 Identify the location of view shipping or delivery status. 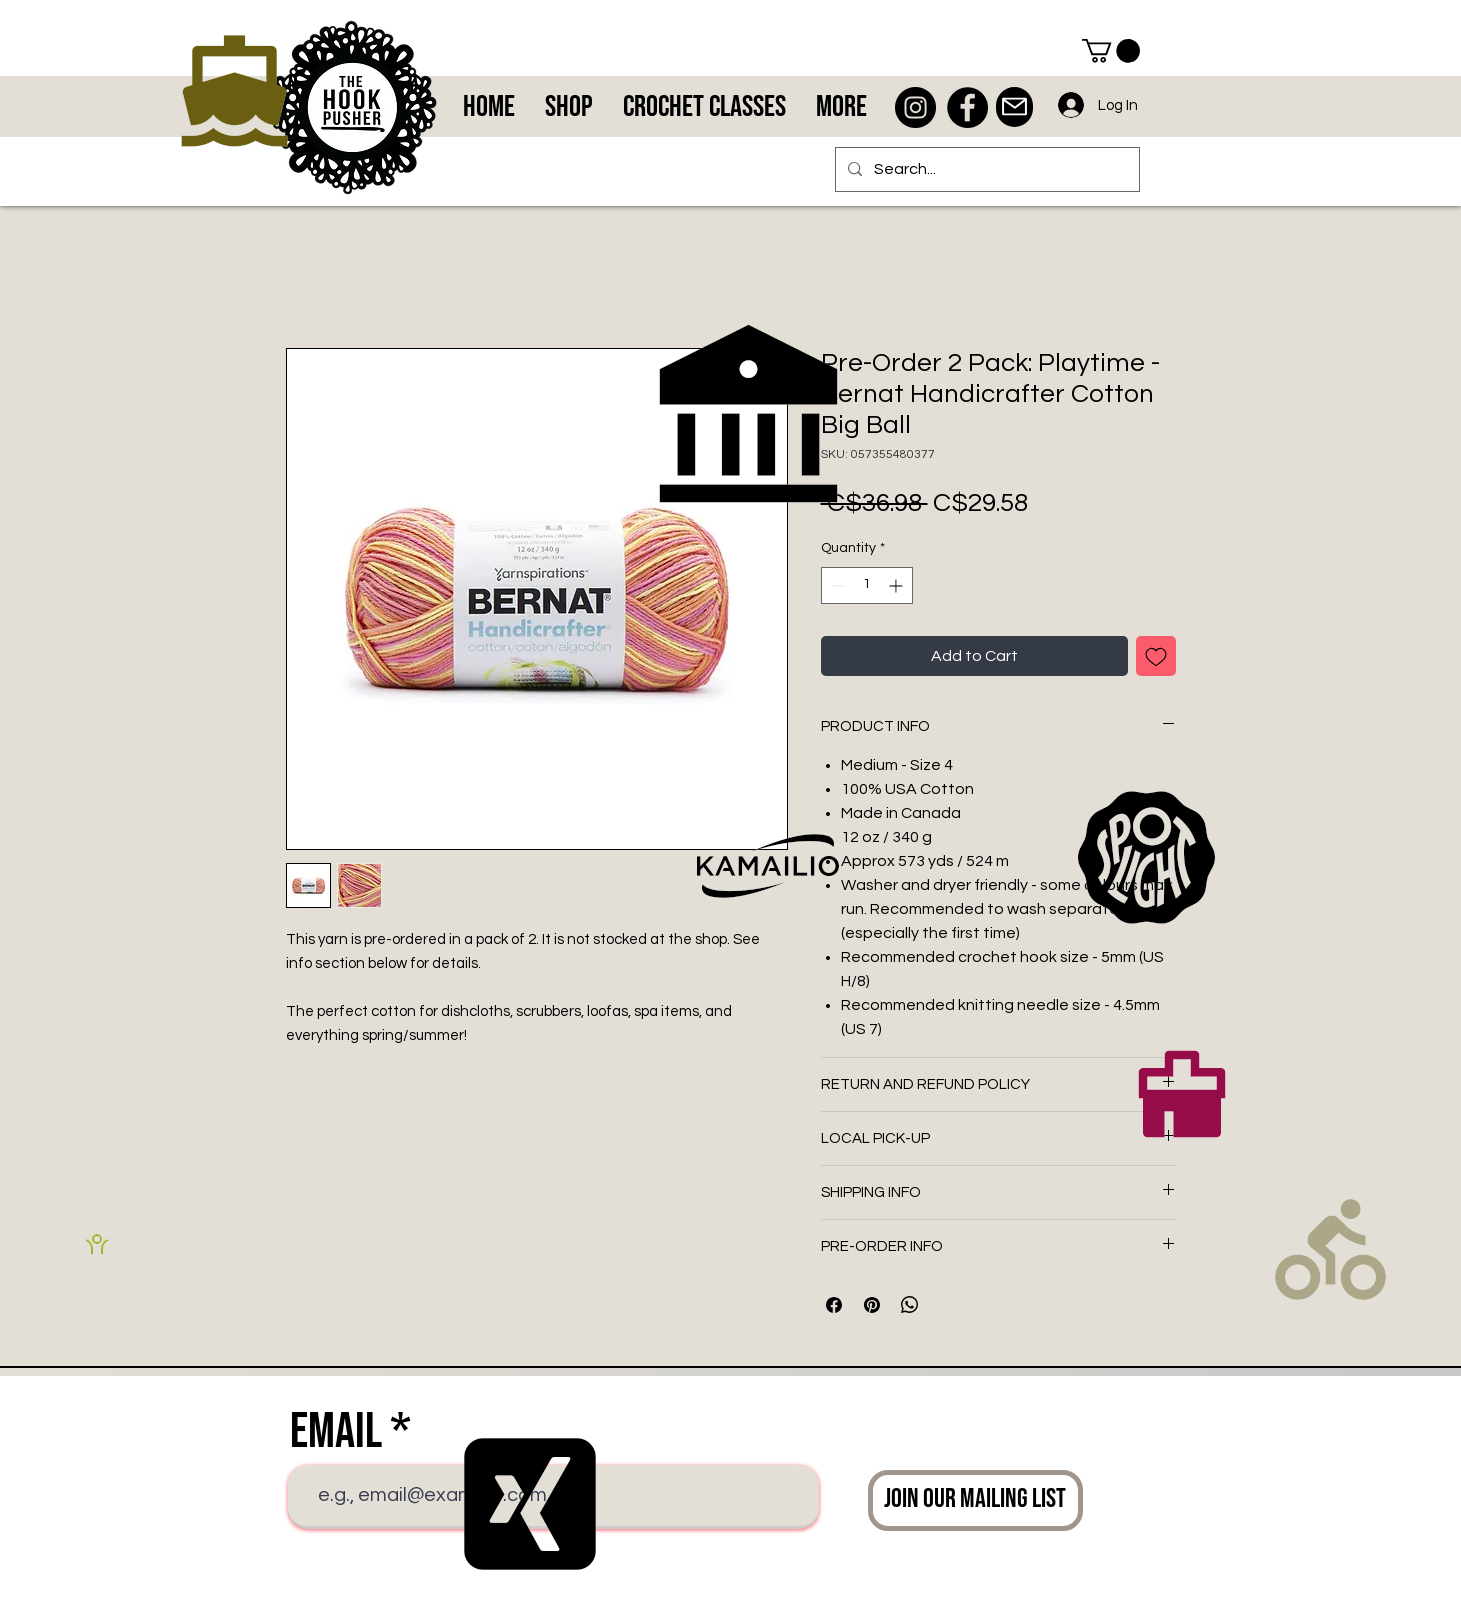
(234, 93).